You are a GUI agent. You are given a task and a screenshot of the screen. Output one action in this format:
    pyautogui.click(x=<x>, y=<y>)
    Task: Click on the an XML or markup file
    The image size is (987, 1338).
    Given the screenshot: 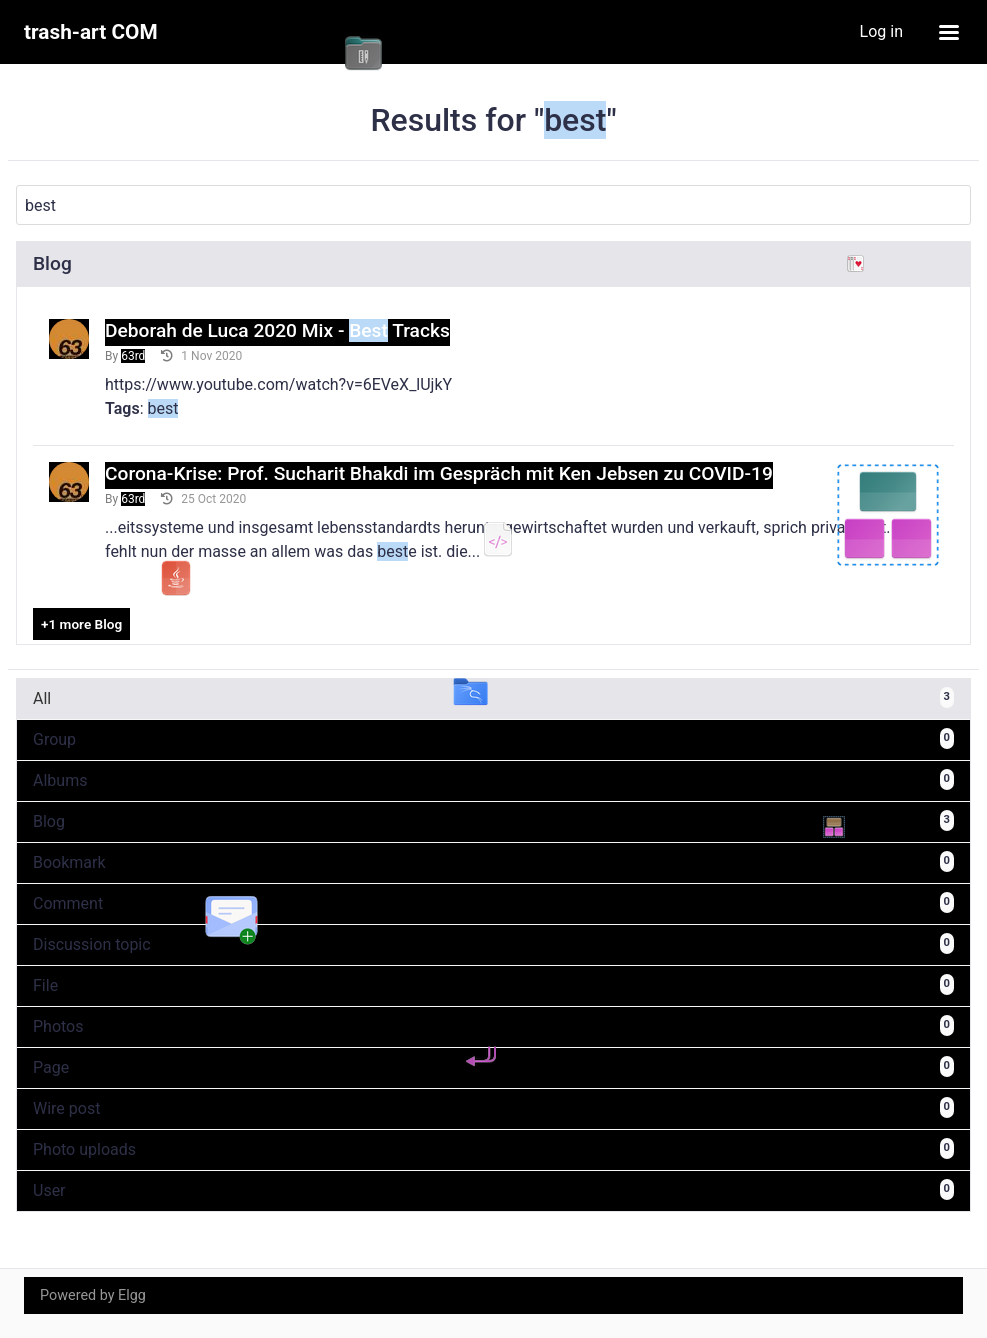 What is the action you would take?
    pyautogui.click(x=498, y=539)
    